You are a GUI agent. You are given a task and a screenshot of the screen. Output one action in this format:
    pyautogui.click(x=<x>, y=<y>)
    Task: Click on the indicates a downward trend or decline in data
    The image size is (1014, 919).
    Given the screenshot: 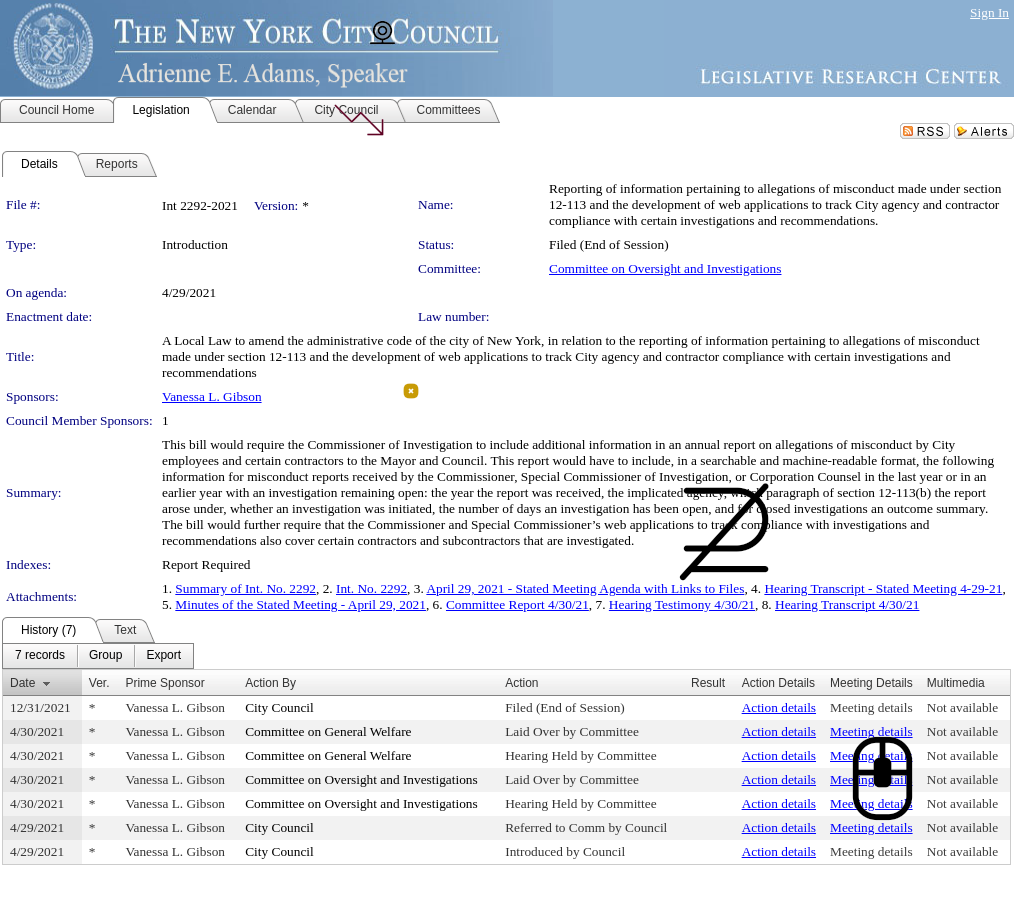 What is the action you would take?
    pyautogui.click(x=359, y=120)
    